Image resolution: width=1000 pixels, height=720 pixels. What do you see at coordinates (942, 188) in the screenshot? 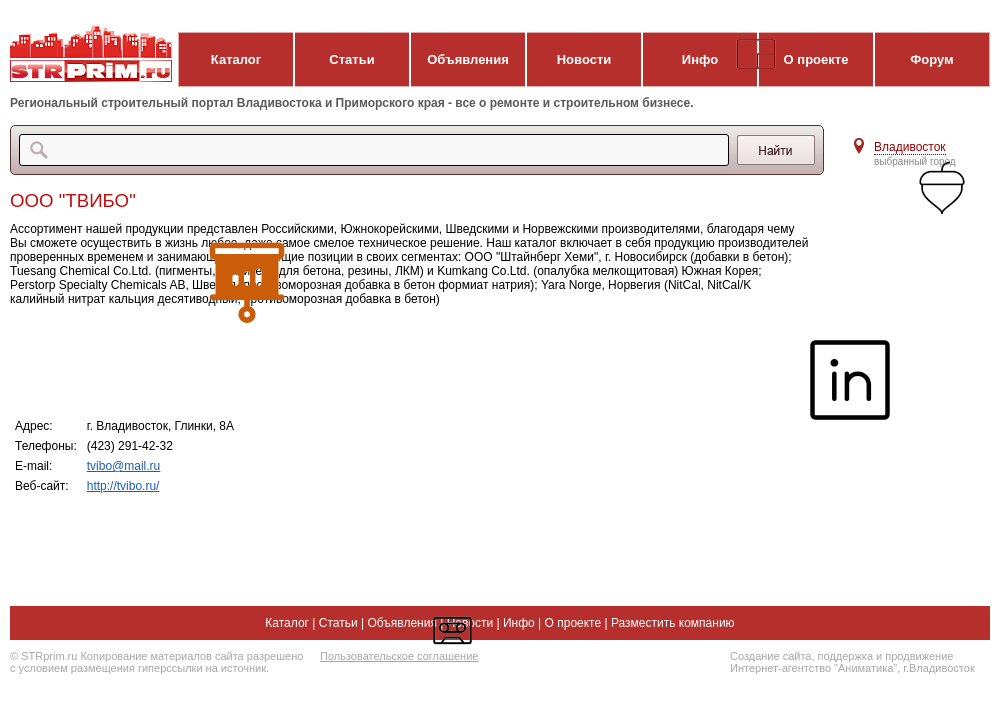
I see `nature or outdoors category indicator` at bounding box center [942, 188].